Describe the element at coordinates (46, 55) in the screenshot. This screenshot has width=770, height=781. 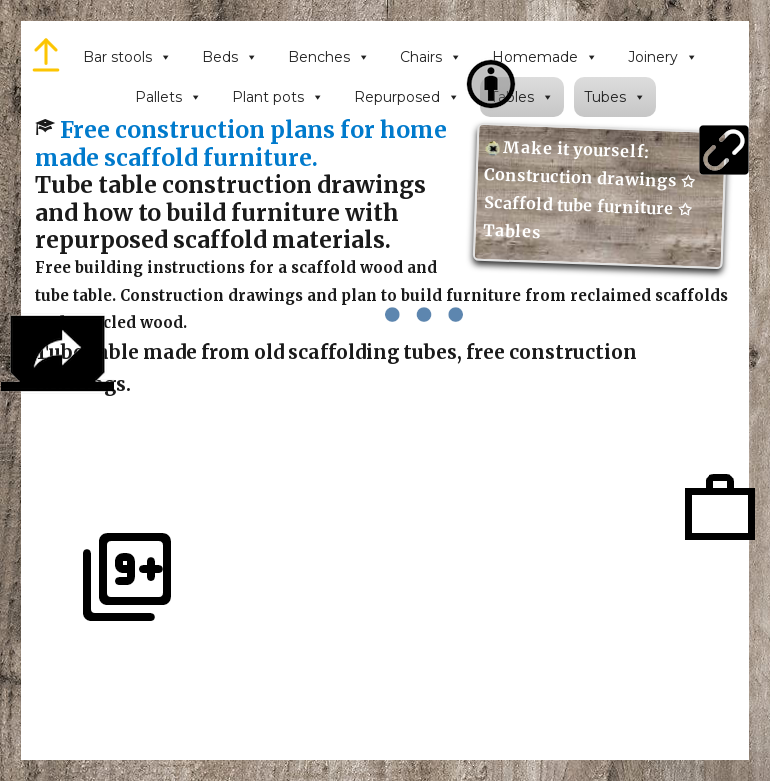
I see `upload a file or document` at that location.